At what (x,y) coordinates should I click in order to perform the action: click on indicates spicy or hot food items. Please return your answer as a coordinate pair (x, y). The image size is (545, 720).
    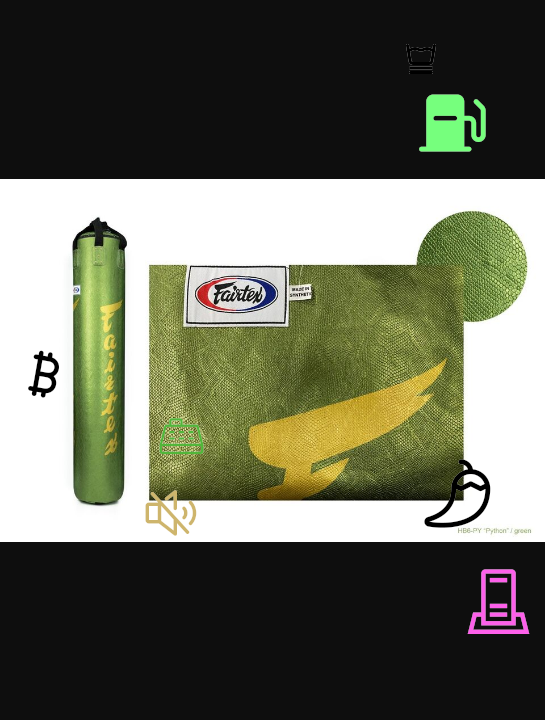
    Looking at the image, I should click on (461, 496).